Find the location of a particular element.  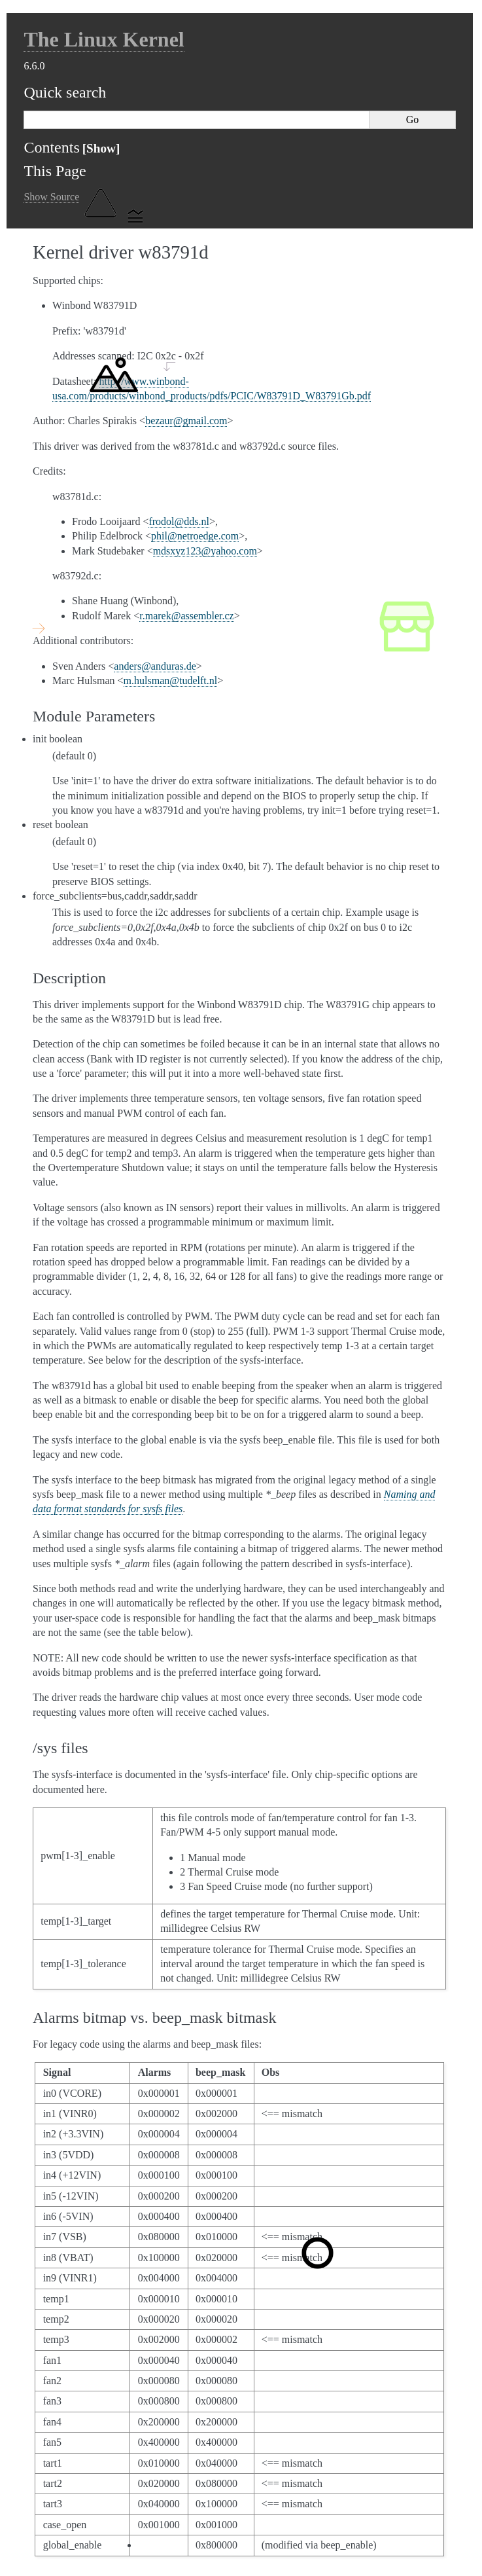

go back and down in navigation is located at coordinates (169, 365).